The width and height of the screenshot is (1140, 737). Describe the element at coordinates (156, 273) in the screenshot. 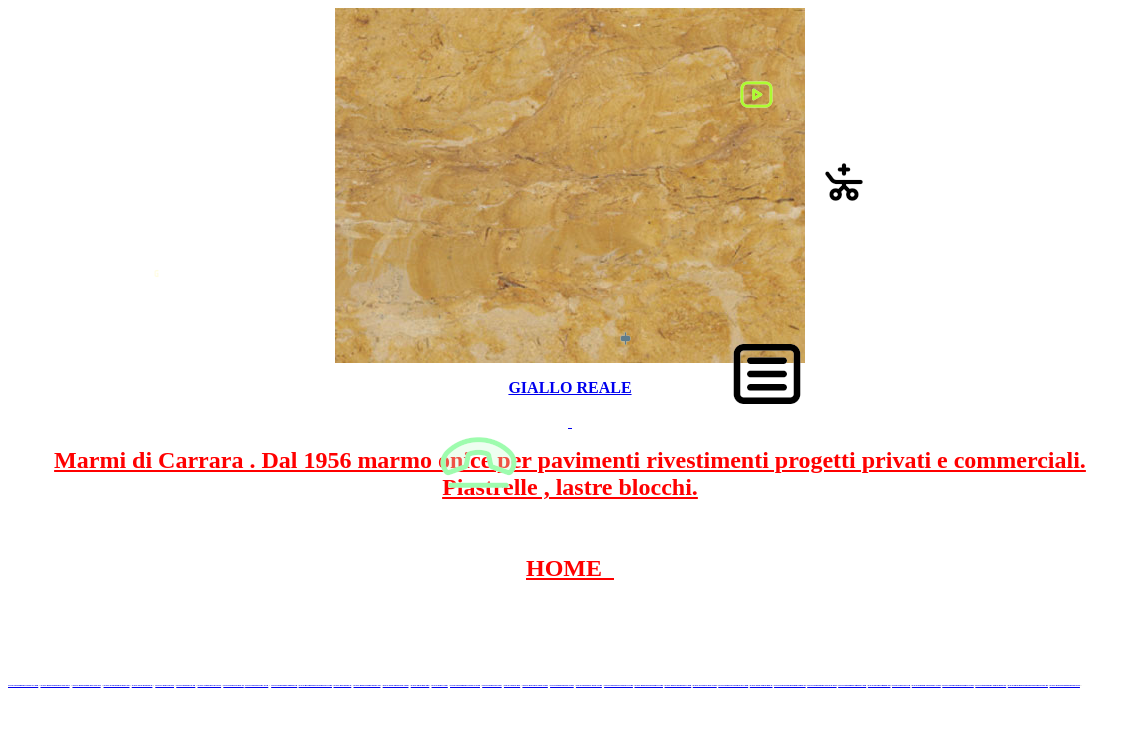

I see `indicates GPRS/2G network connection` at that location.